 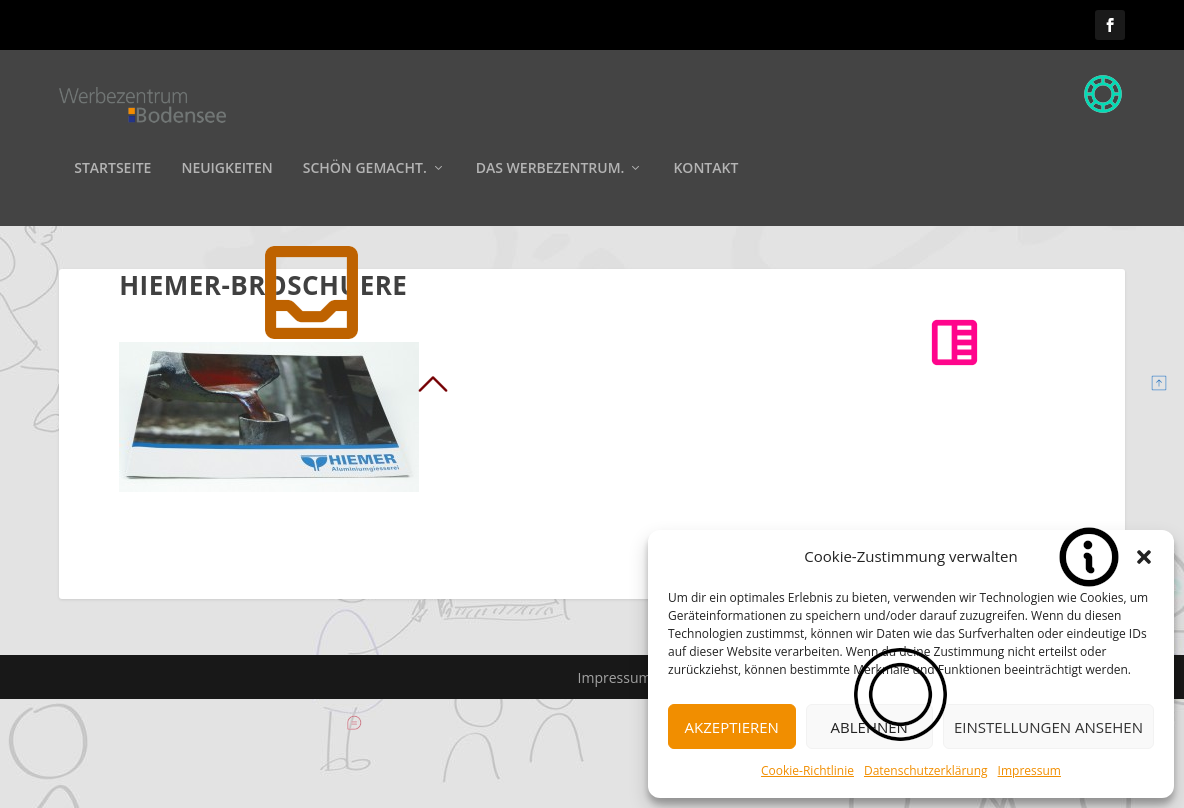 I want to click on view inbox or incoming items, so click(x=311, y=292).